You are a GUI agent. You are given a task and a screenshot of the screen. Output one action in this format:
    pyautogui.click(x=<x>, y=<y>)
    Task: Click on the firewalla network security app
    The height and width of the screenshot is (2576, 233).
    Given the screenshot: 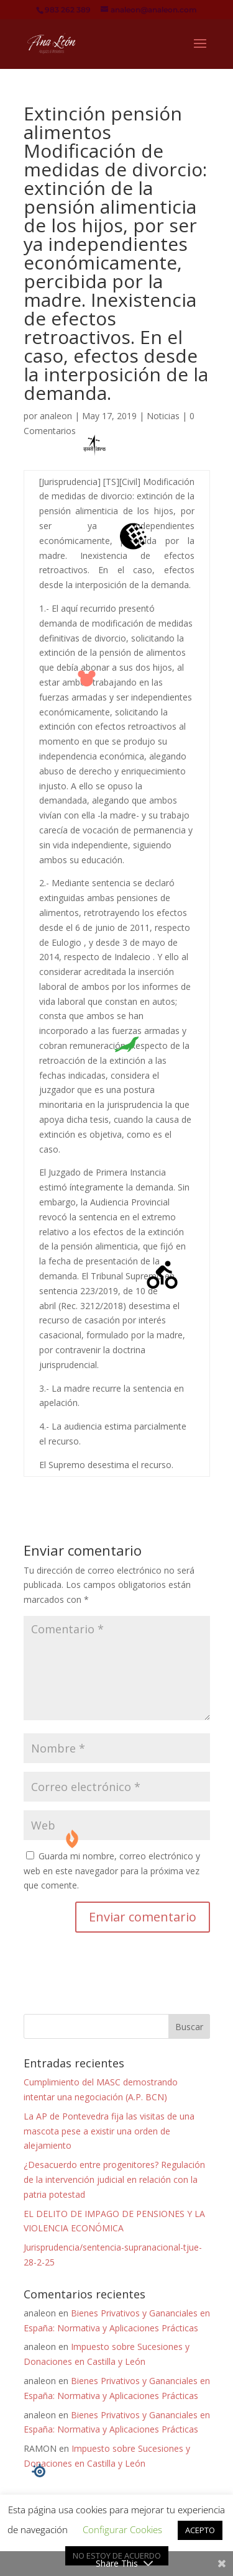 What is the action you would take?
    pyautogui.click(x=72, y=1839)
    